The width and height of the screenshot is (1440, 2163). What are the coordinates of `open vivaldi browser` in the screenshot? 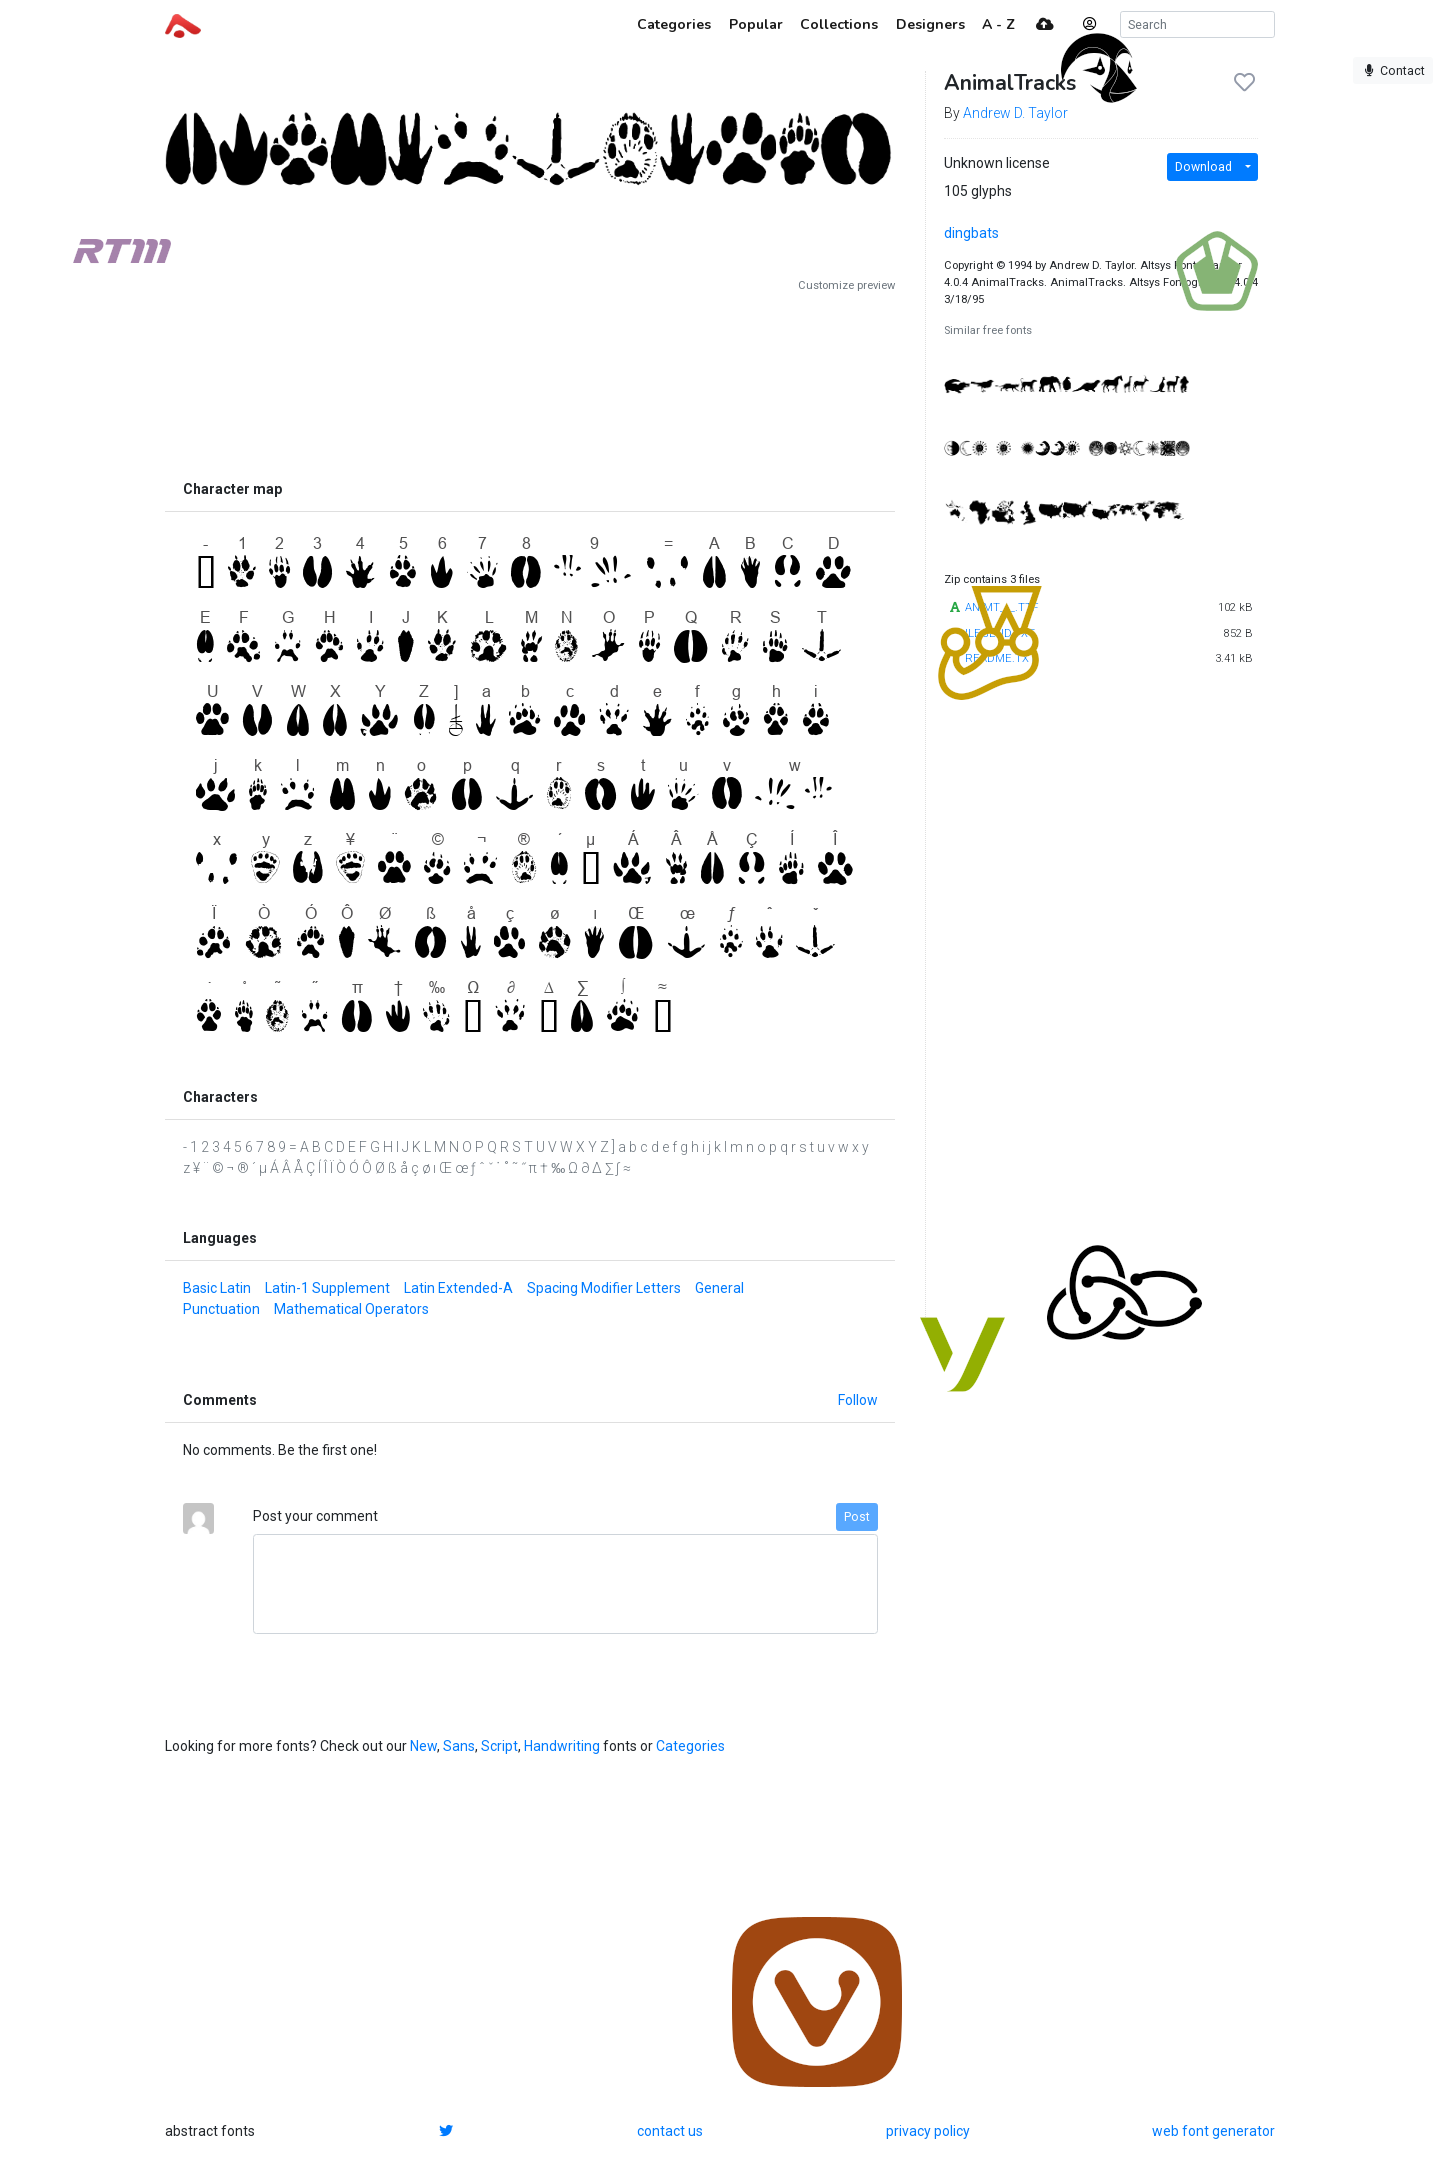 It's located at (817, 2002).